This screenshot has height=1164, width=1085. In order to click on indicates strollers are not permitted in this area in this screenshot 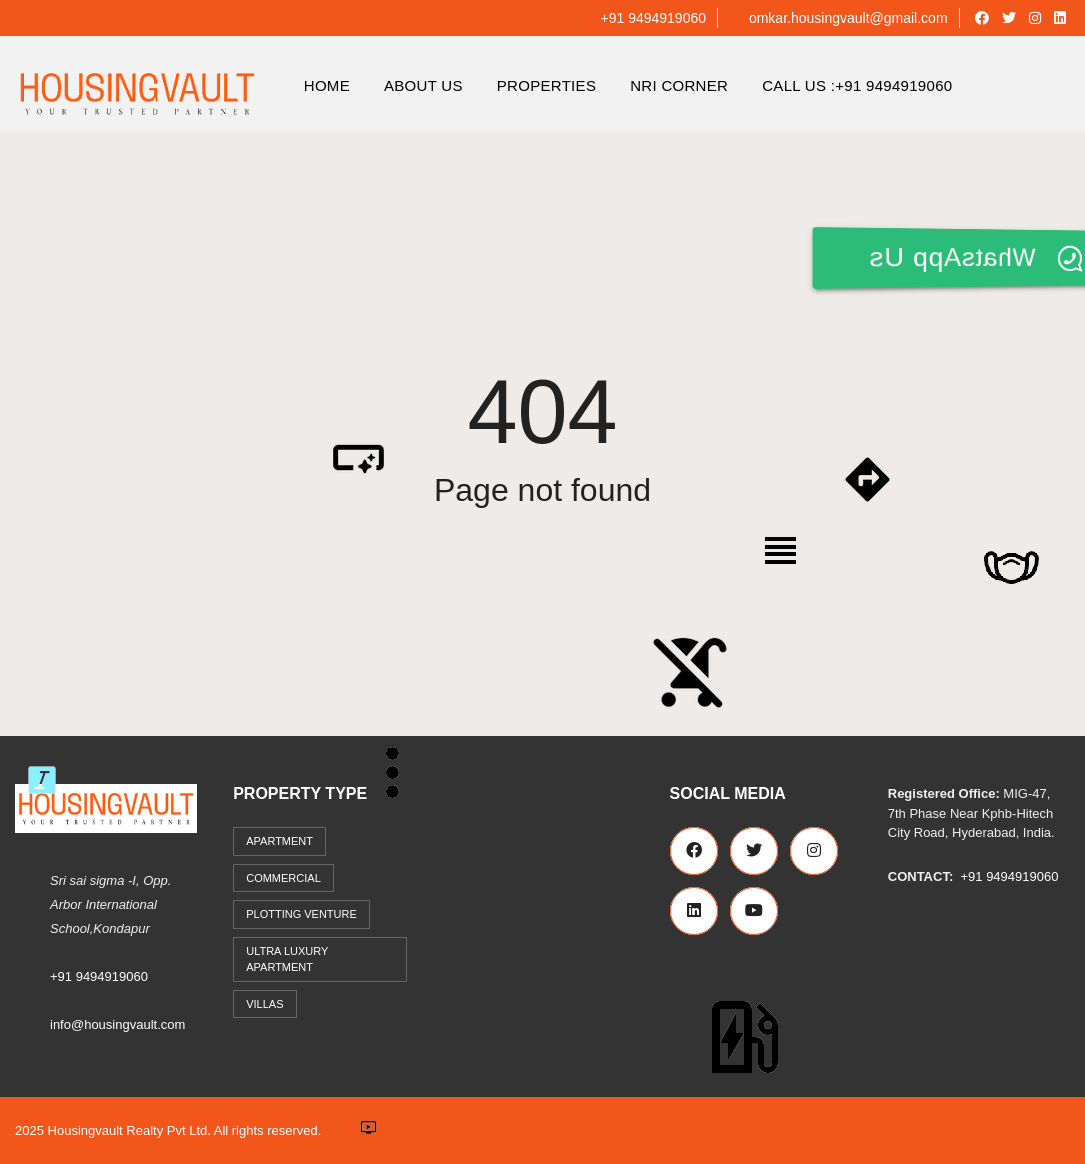, I will do `click(690, 670)`.